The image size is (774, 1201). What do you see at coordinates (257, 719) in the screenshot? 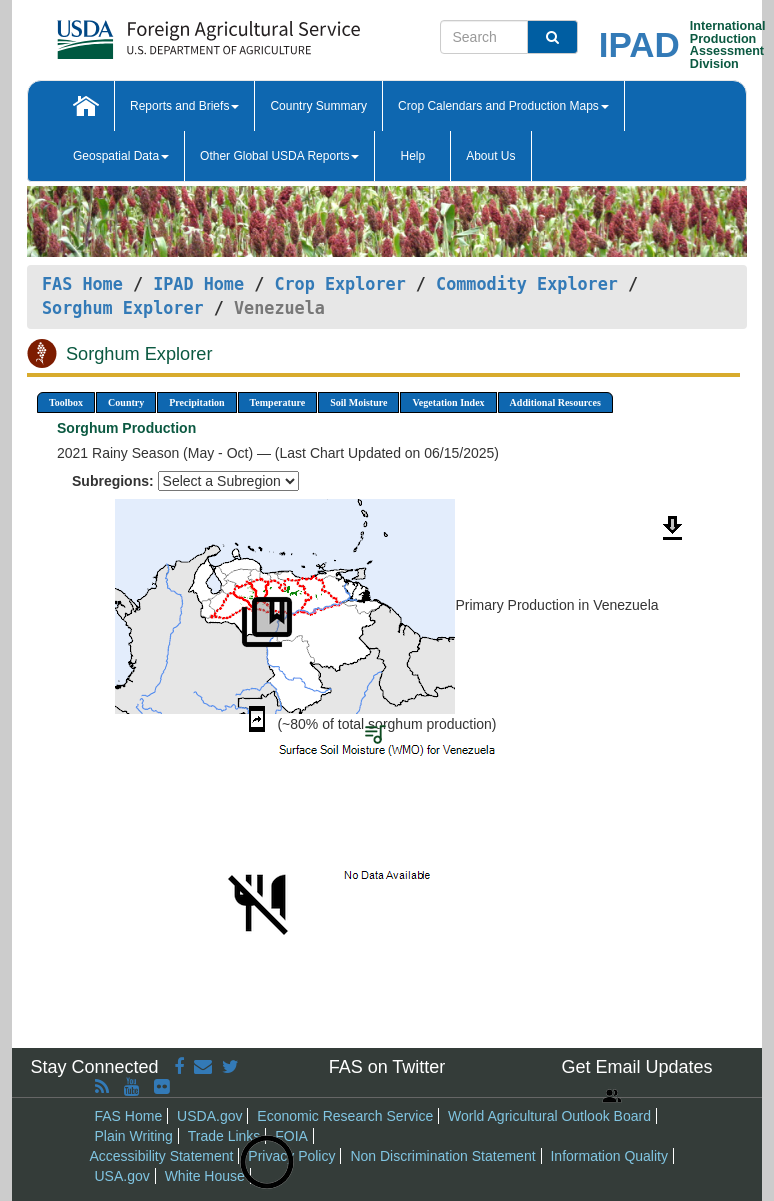
I see `share your mobile screen` at bounding box center [257, 719].